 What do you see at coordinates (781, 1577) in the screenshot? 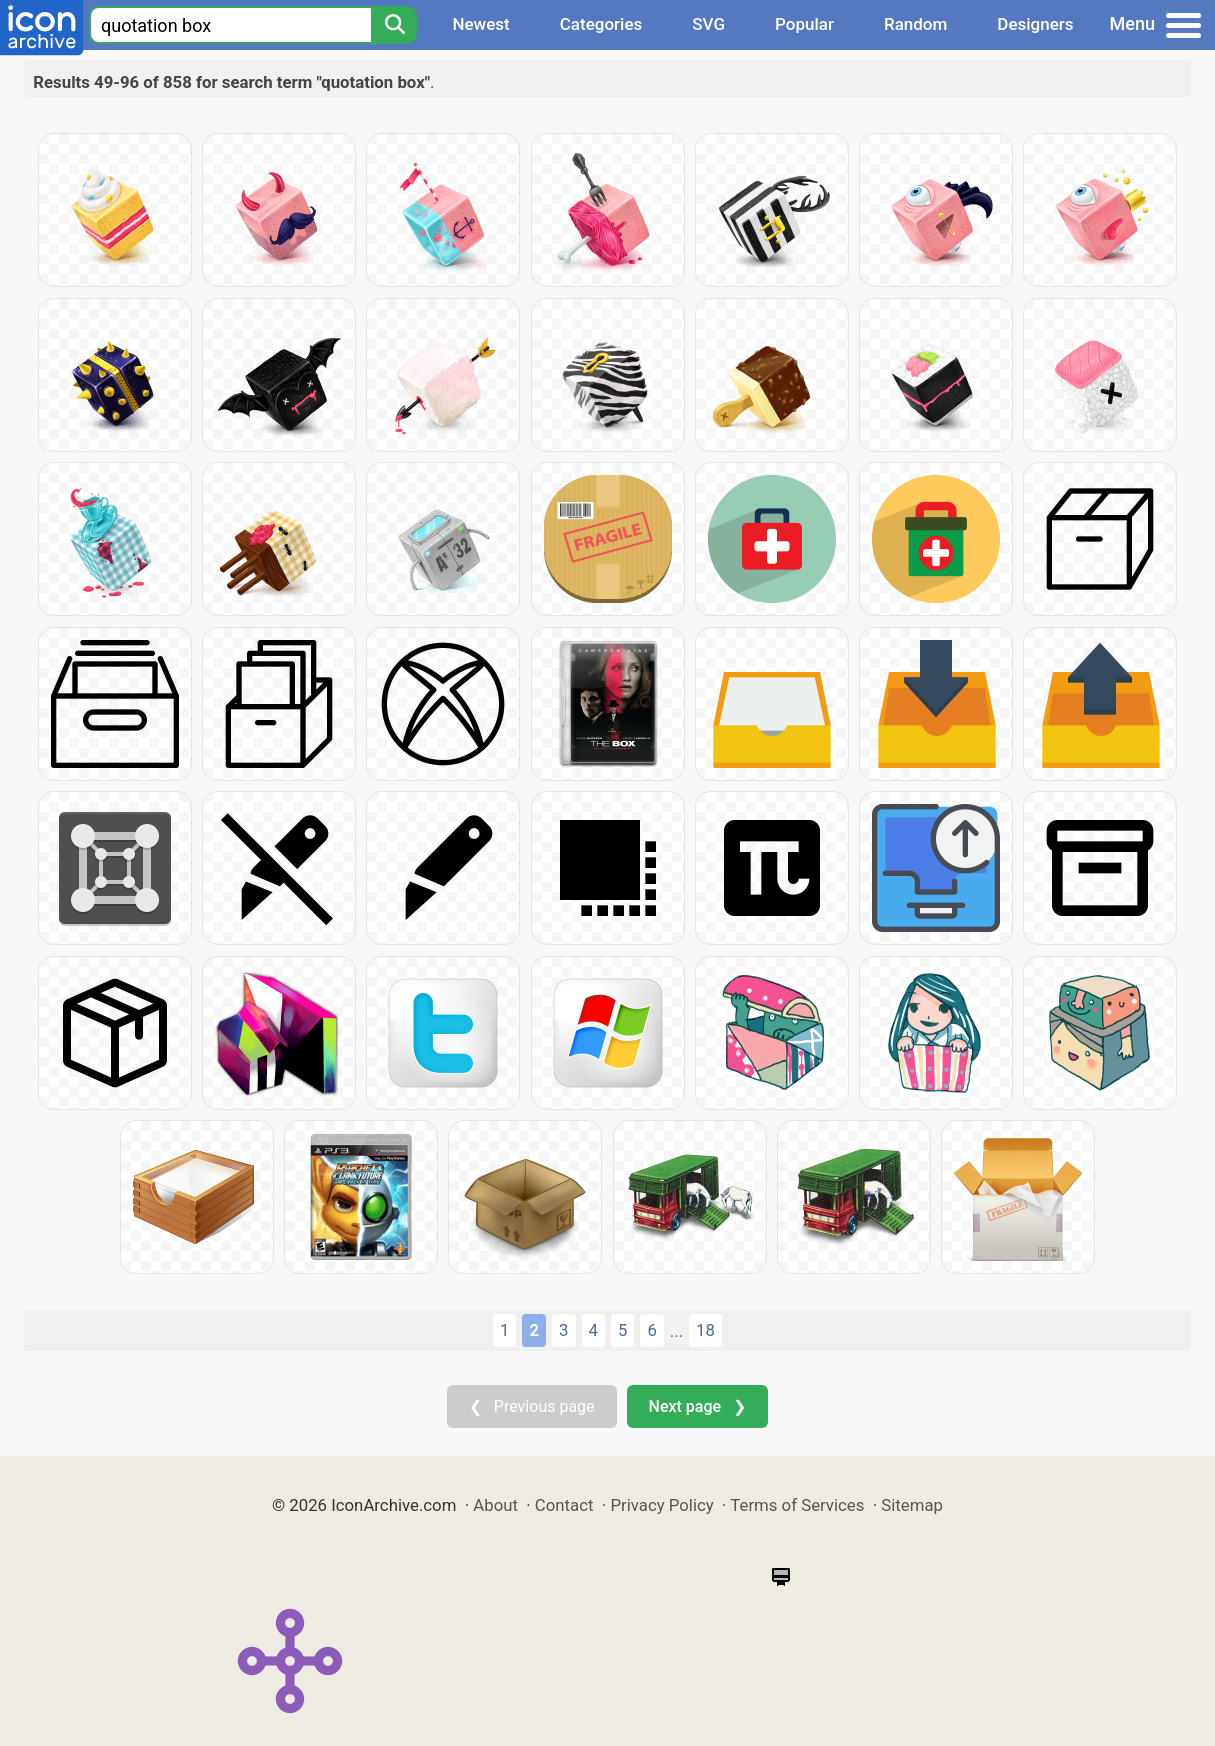
I see `view membership card details` at bounding box center [781, 1577].